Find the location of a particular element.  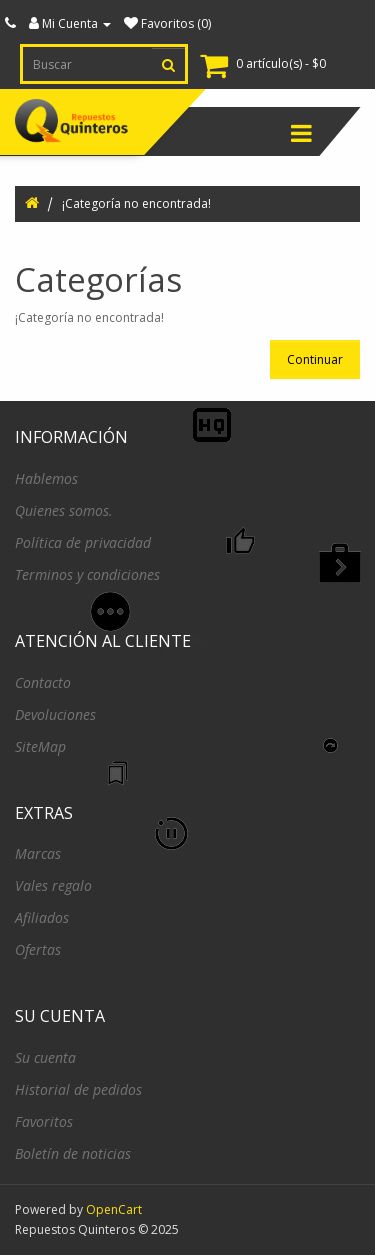

snooze or defer task to next week is located at coordinates (340, 562).